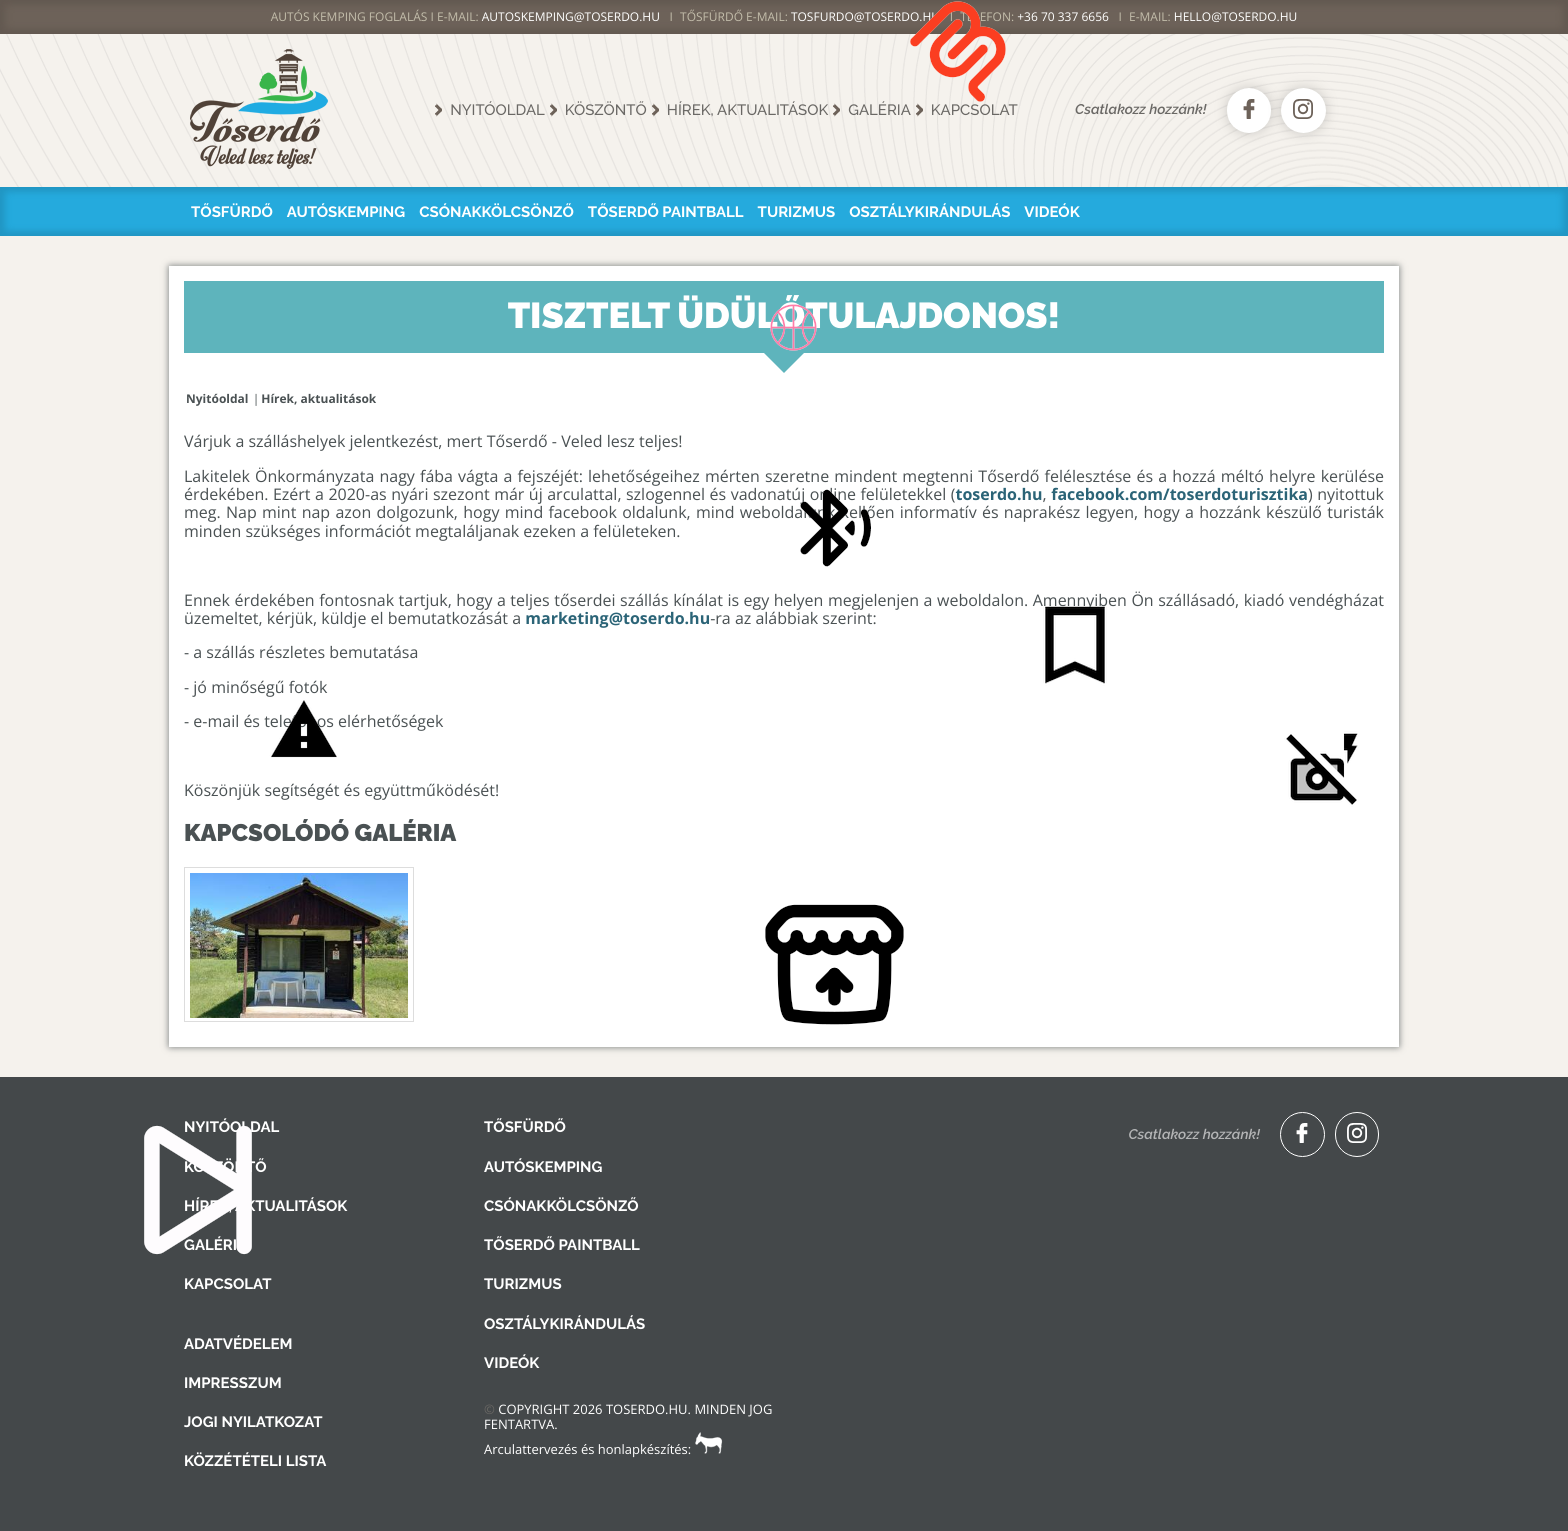 The image size is (1568, 1531). I want to click on indicates a warning or caution state, so click(304, 730).